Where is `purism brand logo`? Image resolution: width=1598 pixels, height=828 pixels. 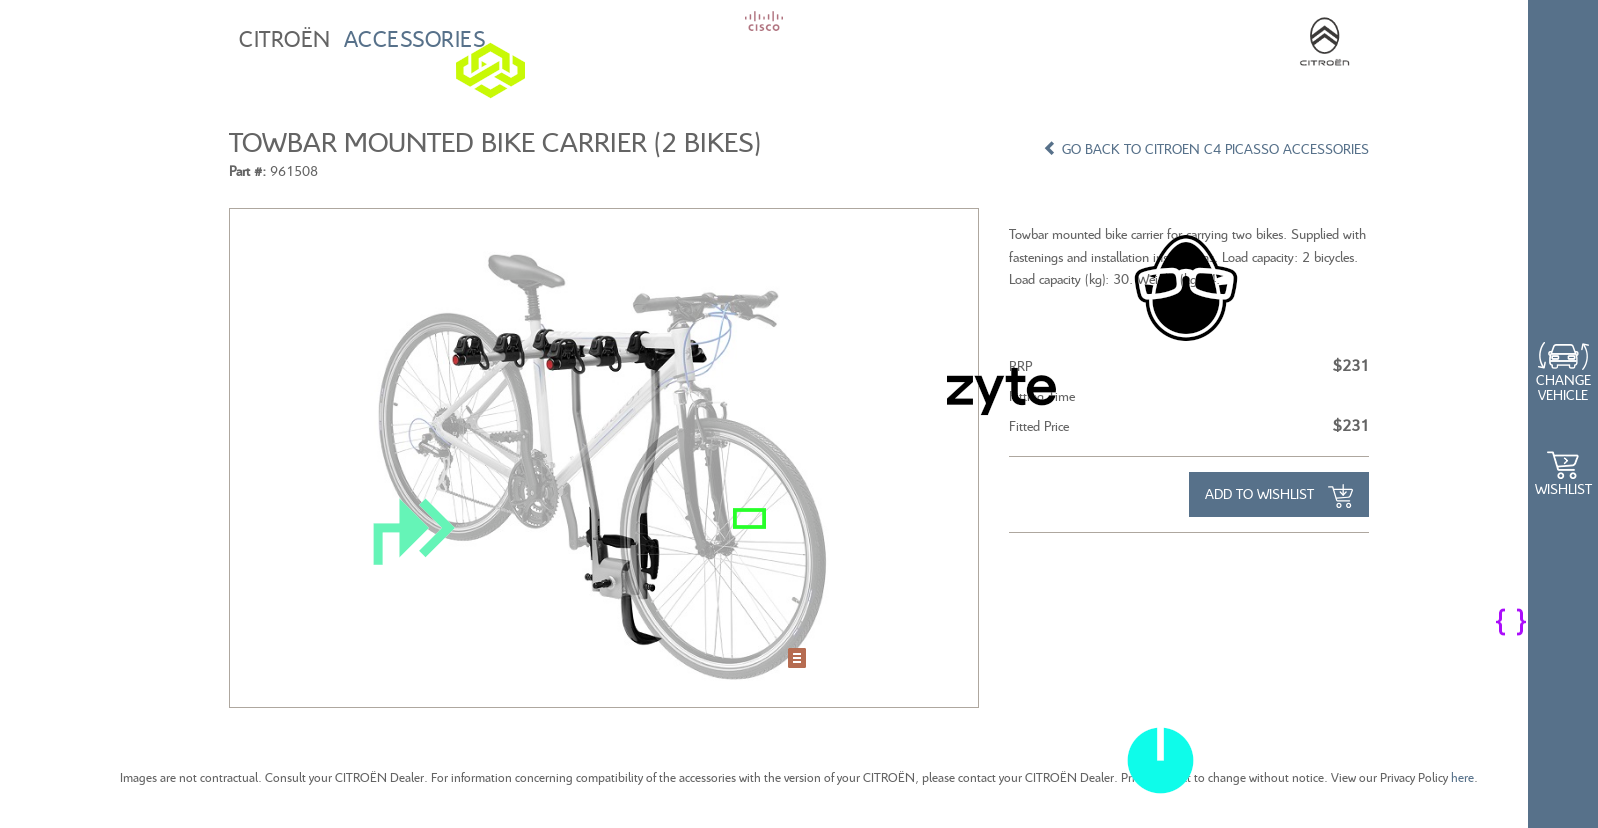 purism brand logo is located at coordinates (749, 518).